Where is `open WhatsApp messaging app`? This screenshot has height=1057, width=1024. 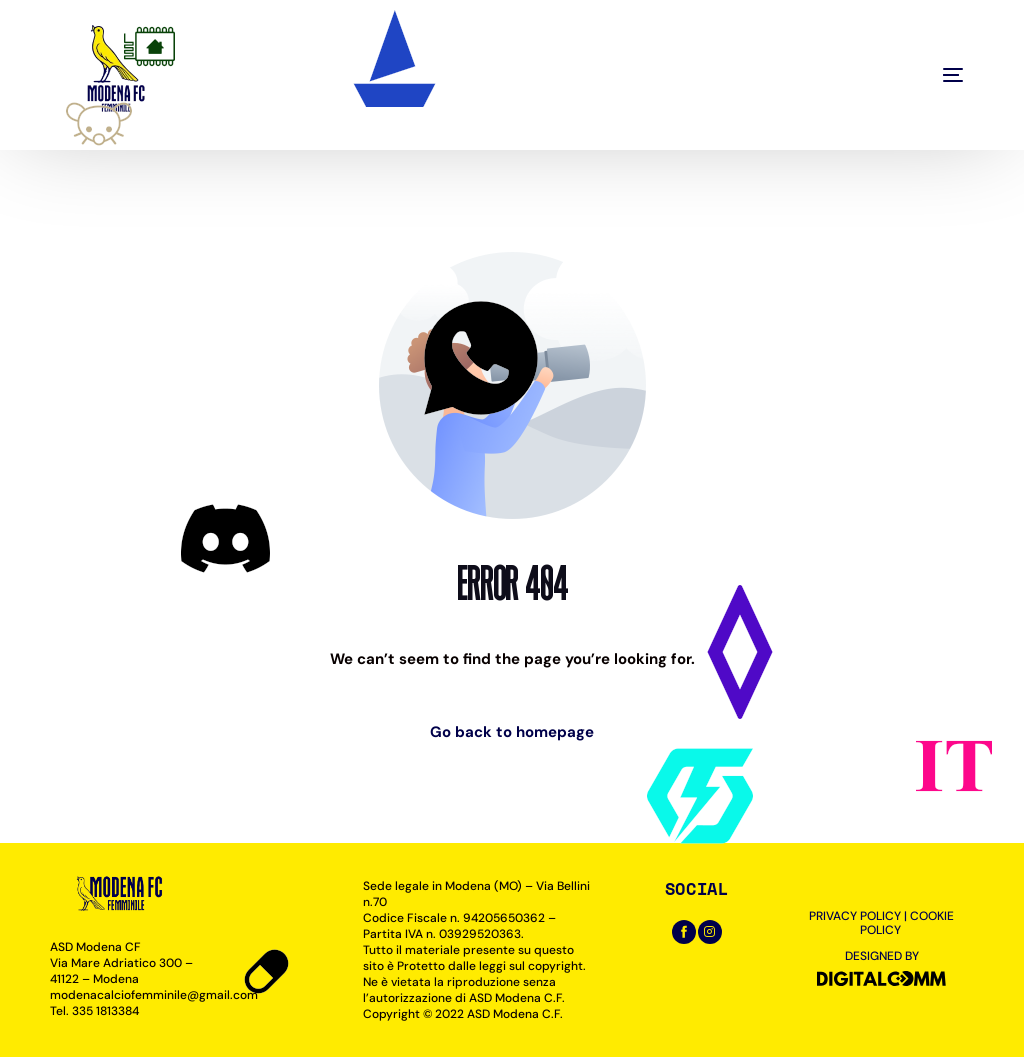
open WhatsApp messaging app is located at coordinates (481, 358).